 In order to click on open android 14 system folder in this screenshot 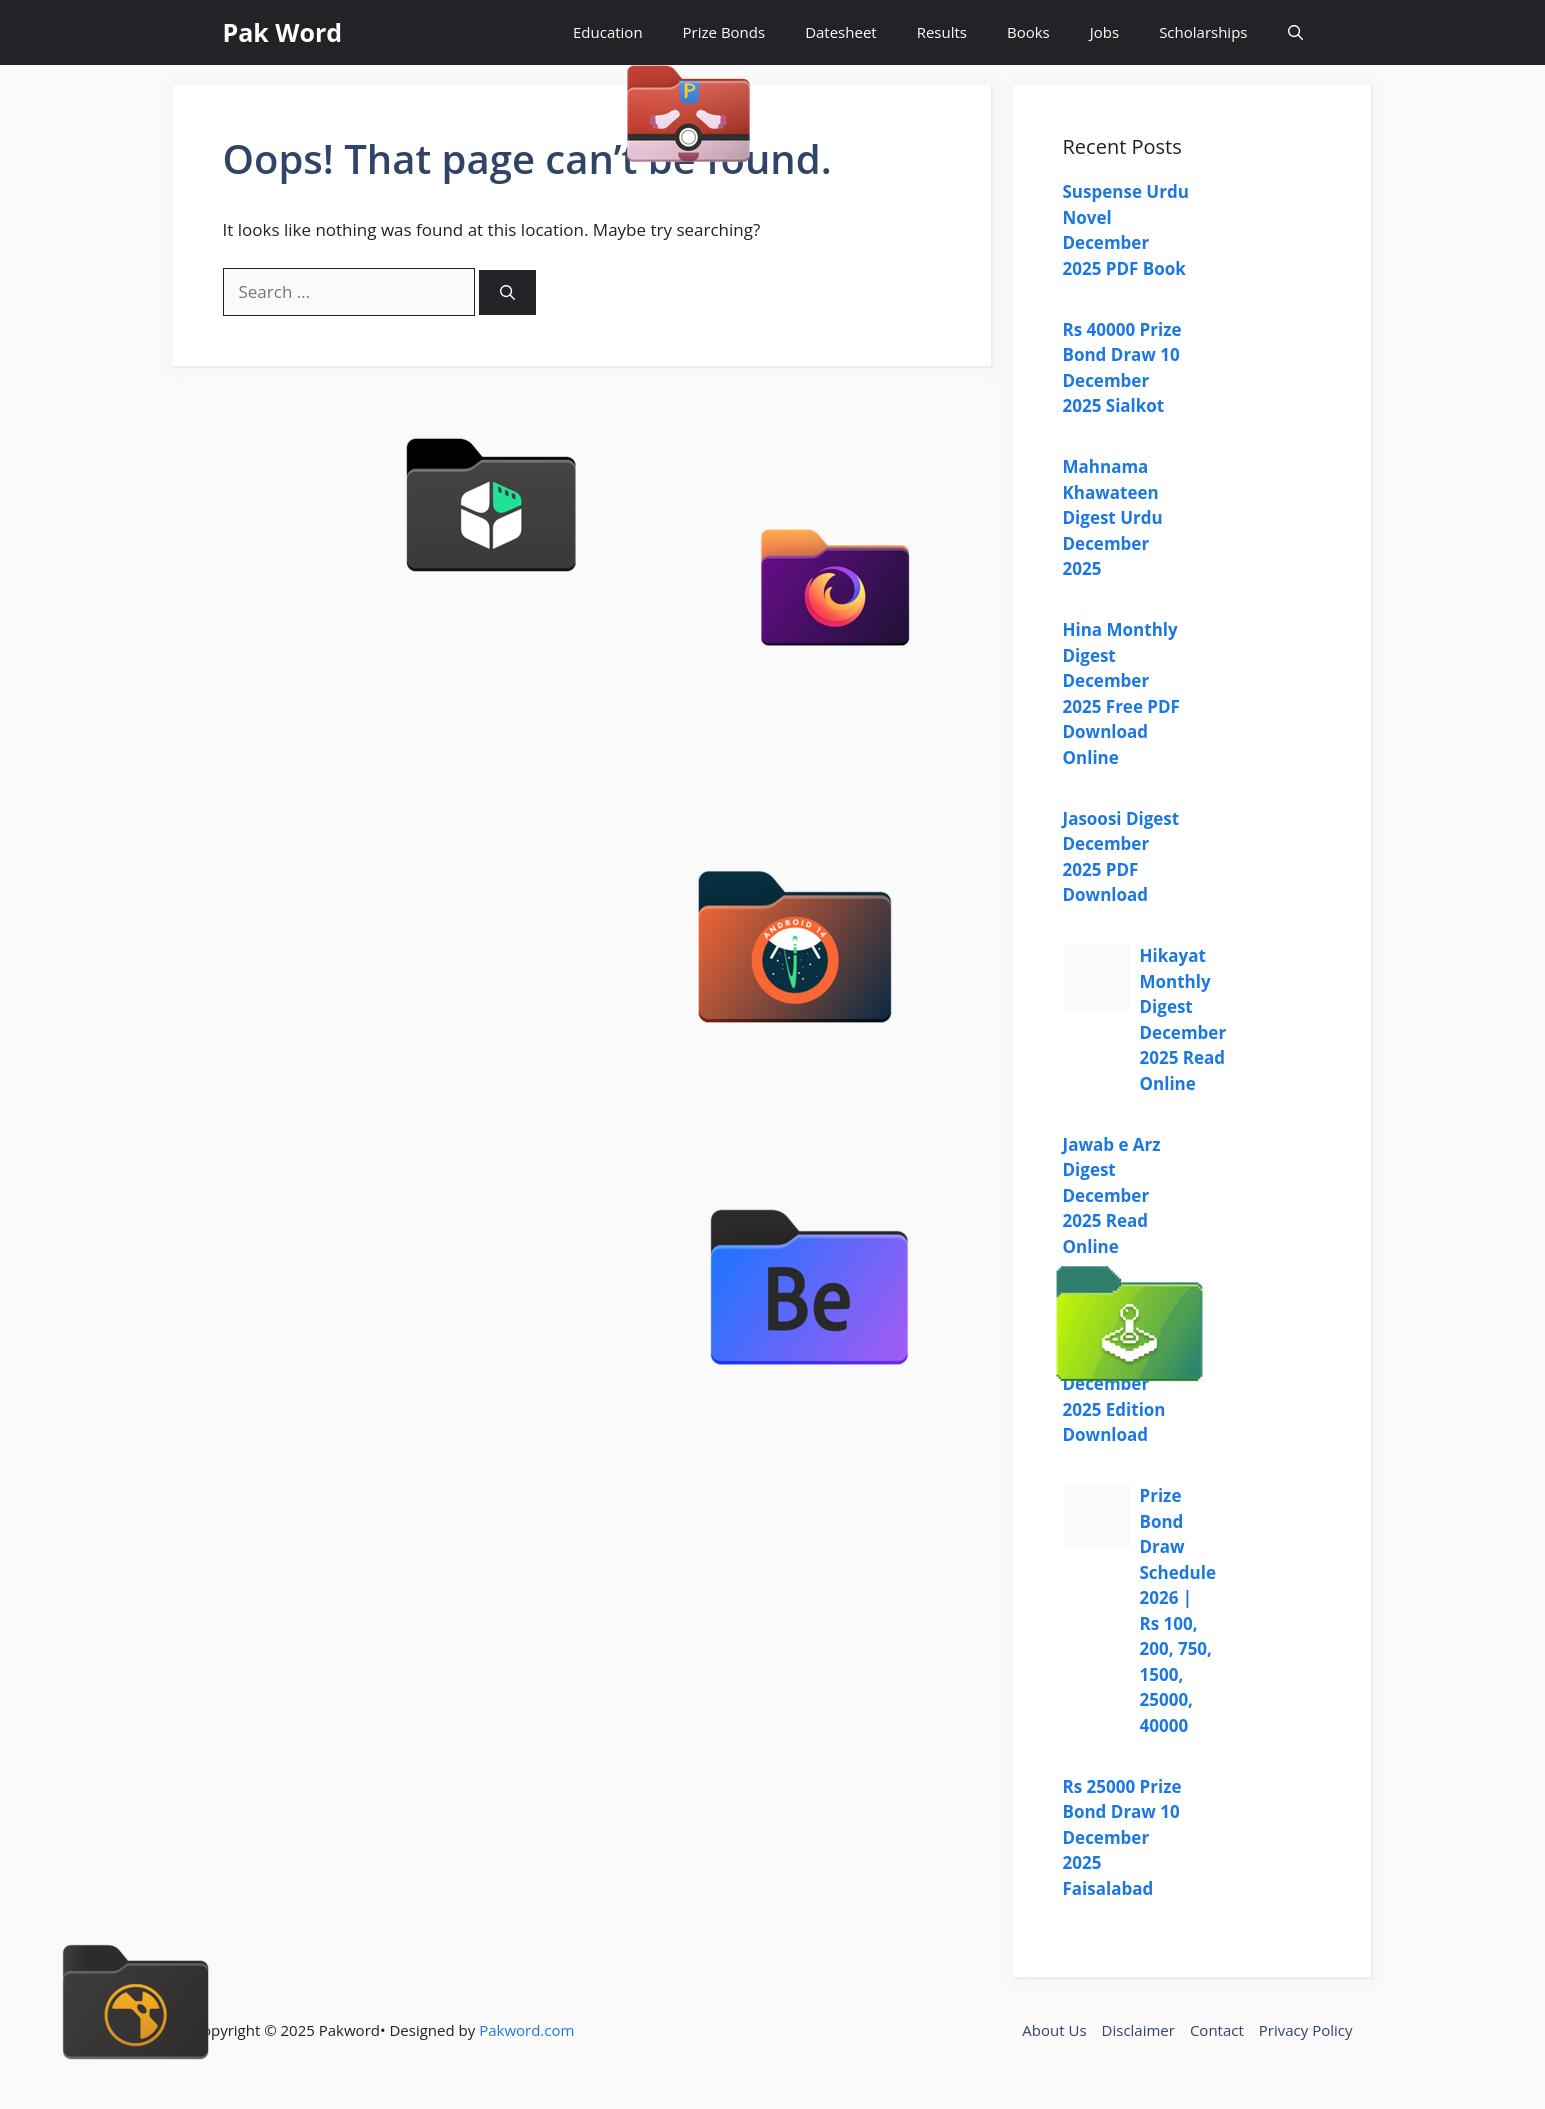, I will do `click(794, 952)`.